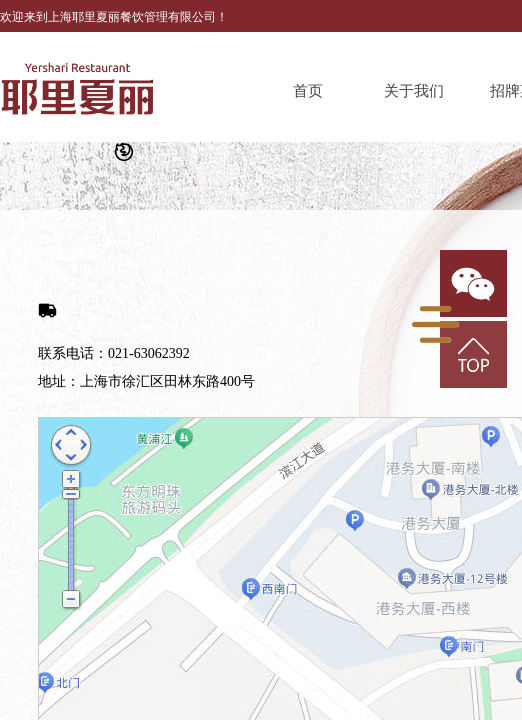 This screenshot has width=522, height=720. What do you see at coordinates (47, 310) in the screenshot?
I see `track your delivery status` at bounding box center [47, 310].